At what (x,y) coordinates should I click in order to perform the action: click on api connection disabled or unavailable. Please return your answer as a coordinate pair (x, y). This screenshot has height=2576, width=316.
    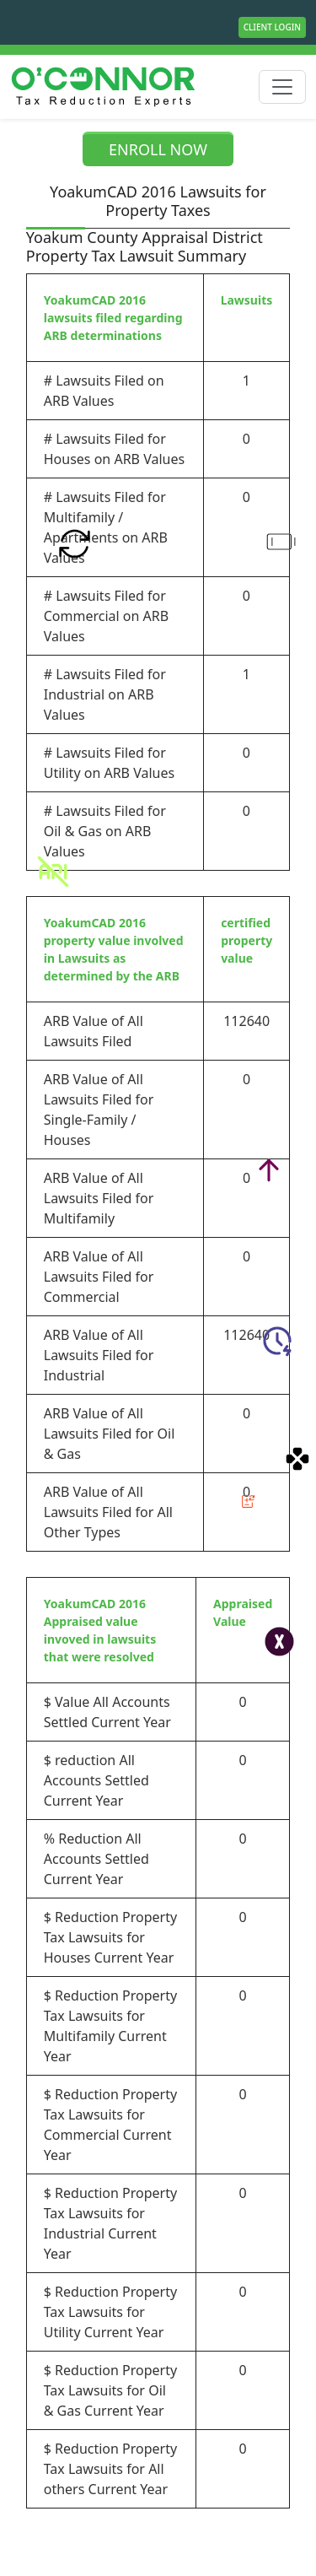
    Looking at the image, I should click on (53, 872).